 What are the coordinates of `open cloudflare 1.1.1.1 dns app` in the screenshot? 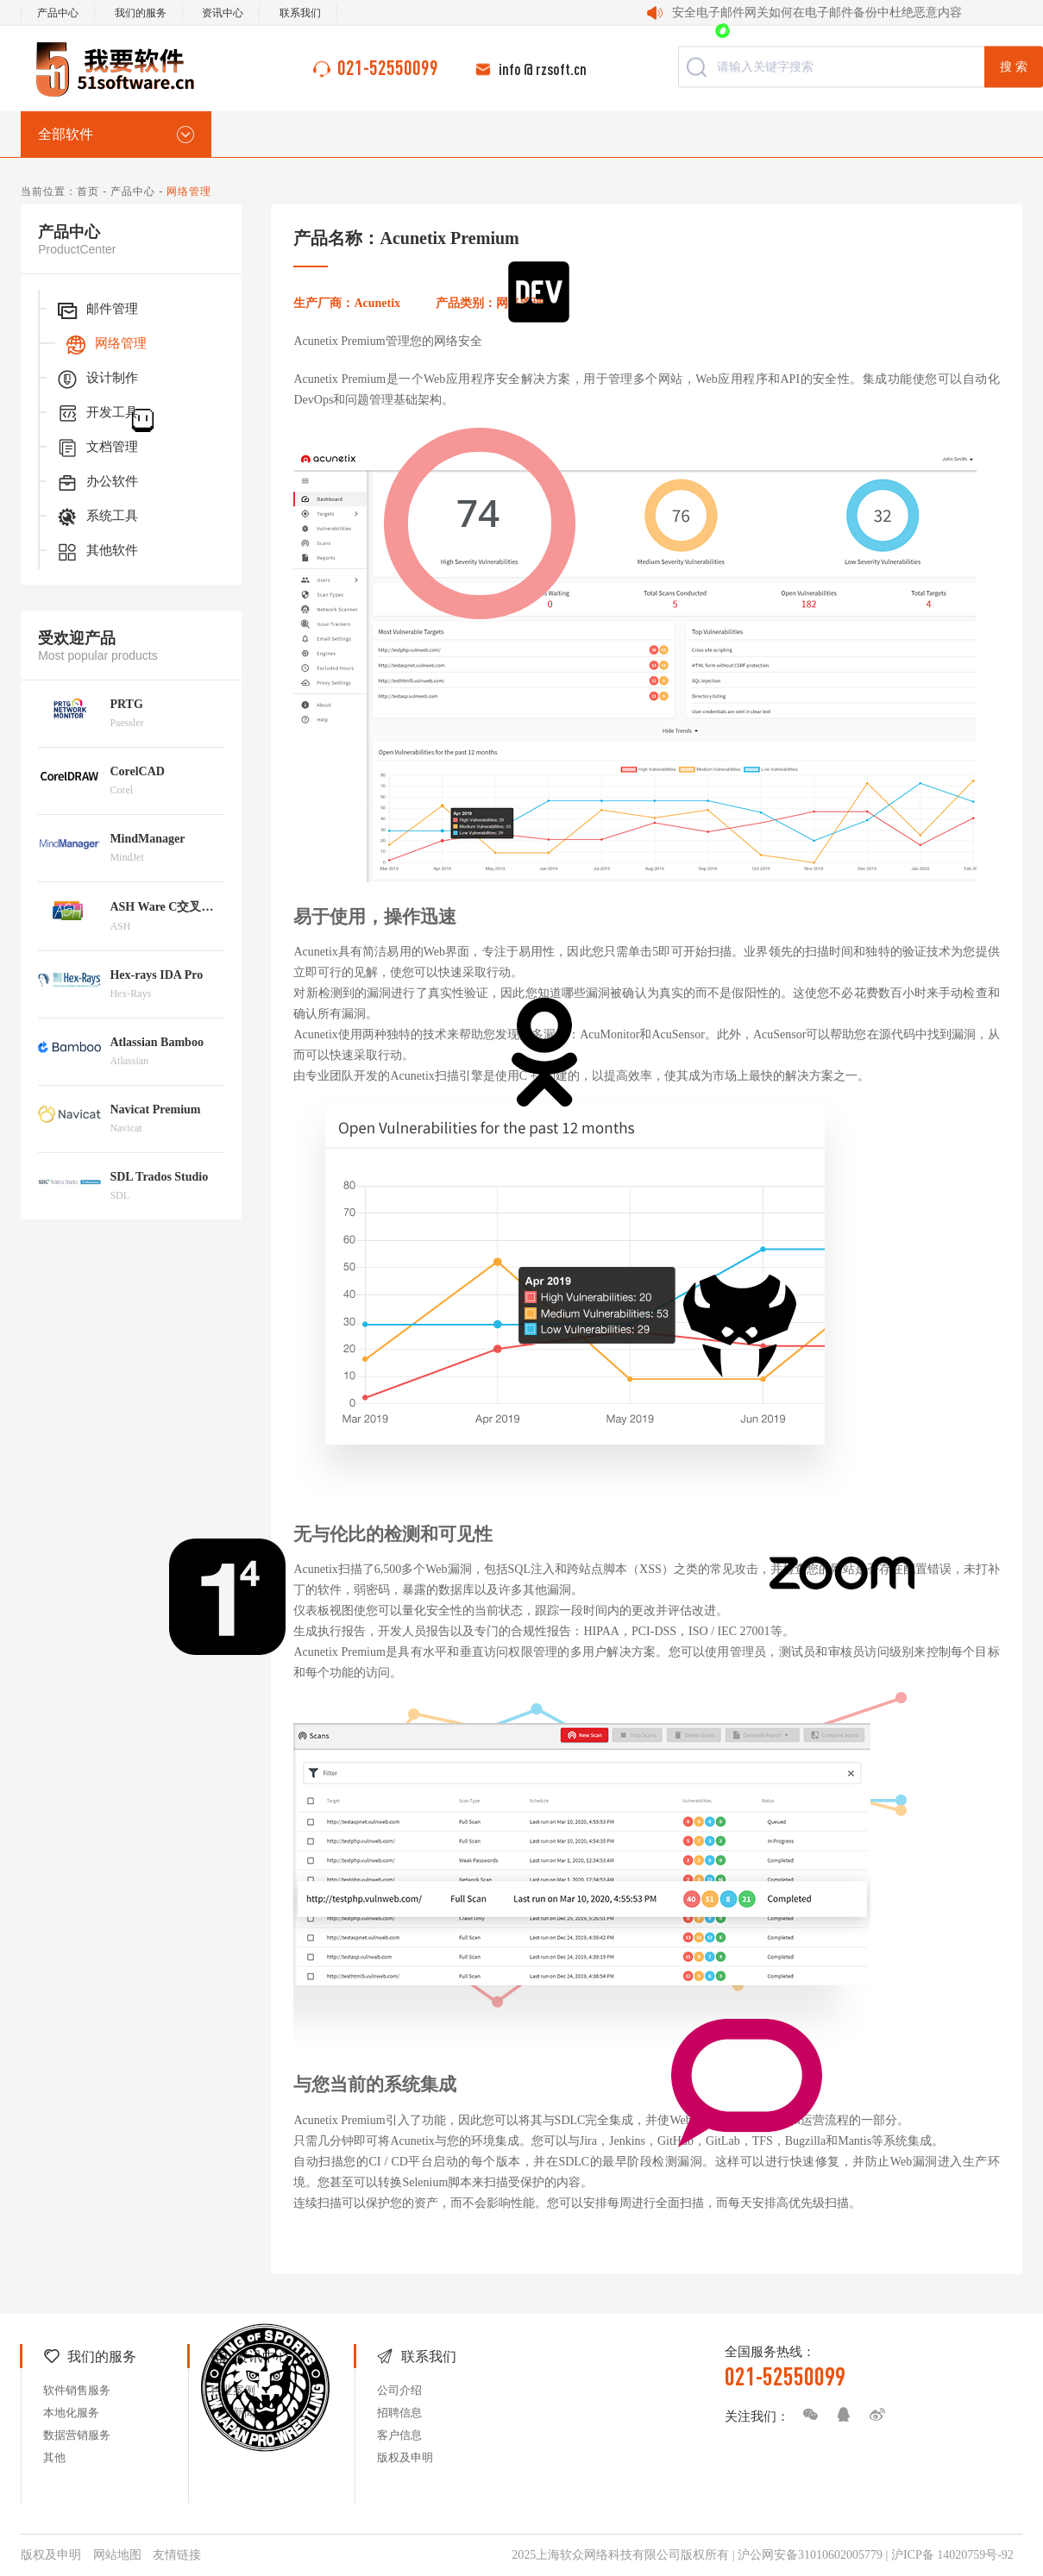 It's located at (227, 1596).